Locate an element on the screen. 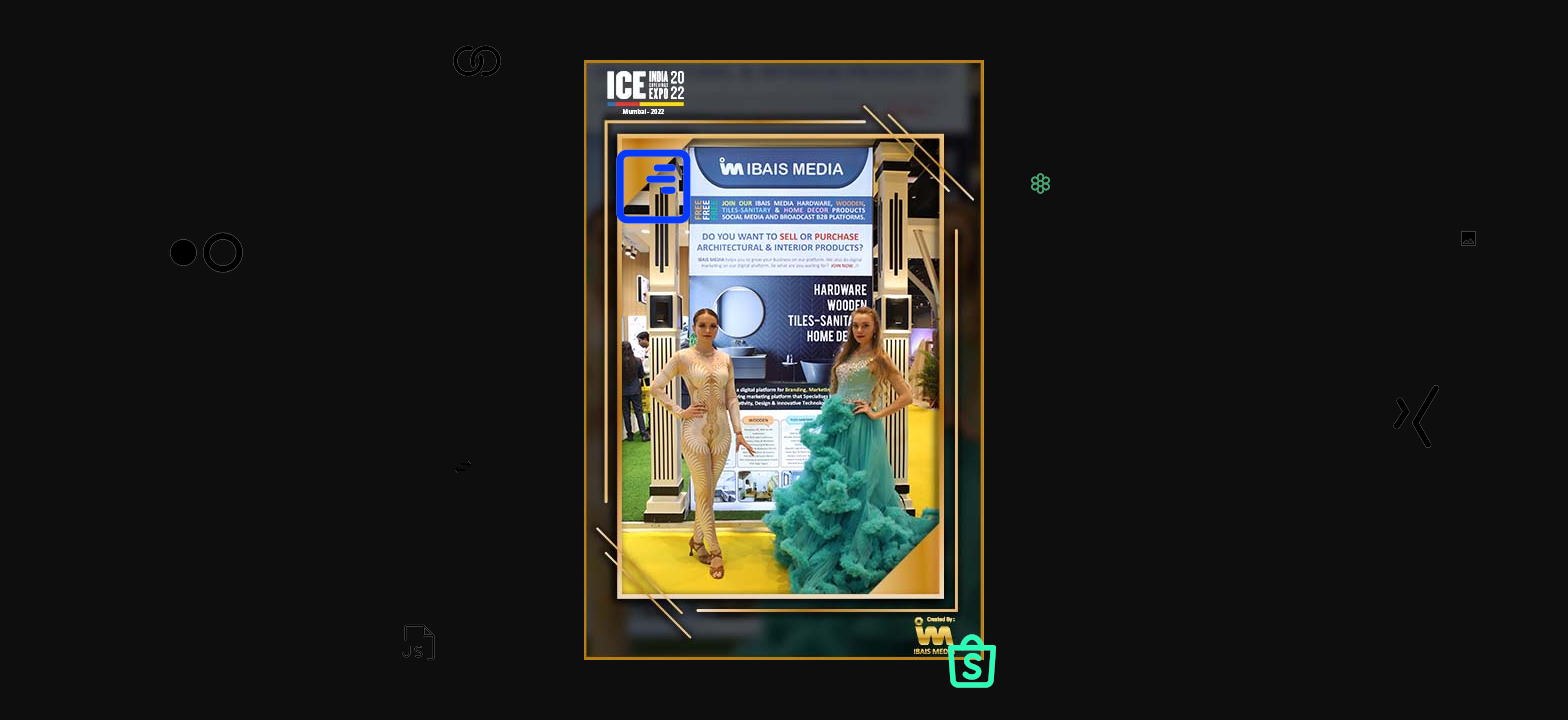 The image size is (1568, 720). view photos or images is located at coordinates (1468, 238).